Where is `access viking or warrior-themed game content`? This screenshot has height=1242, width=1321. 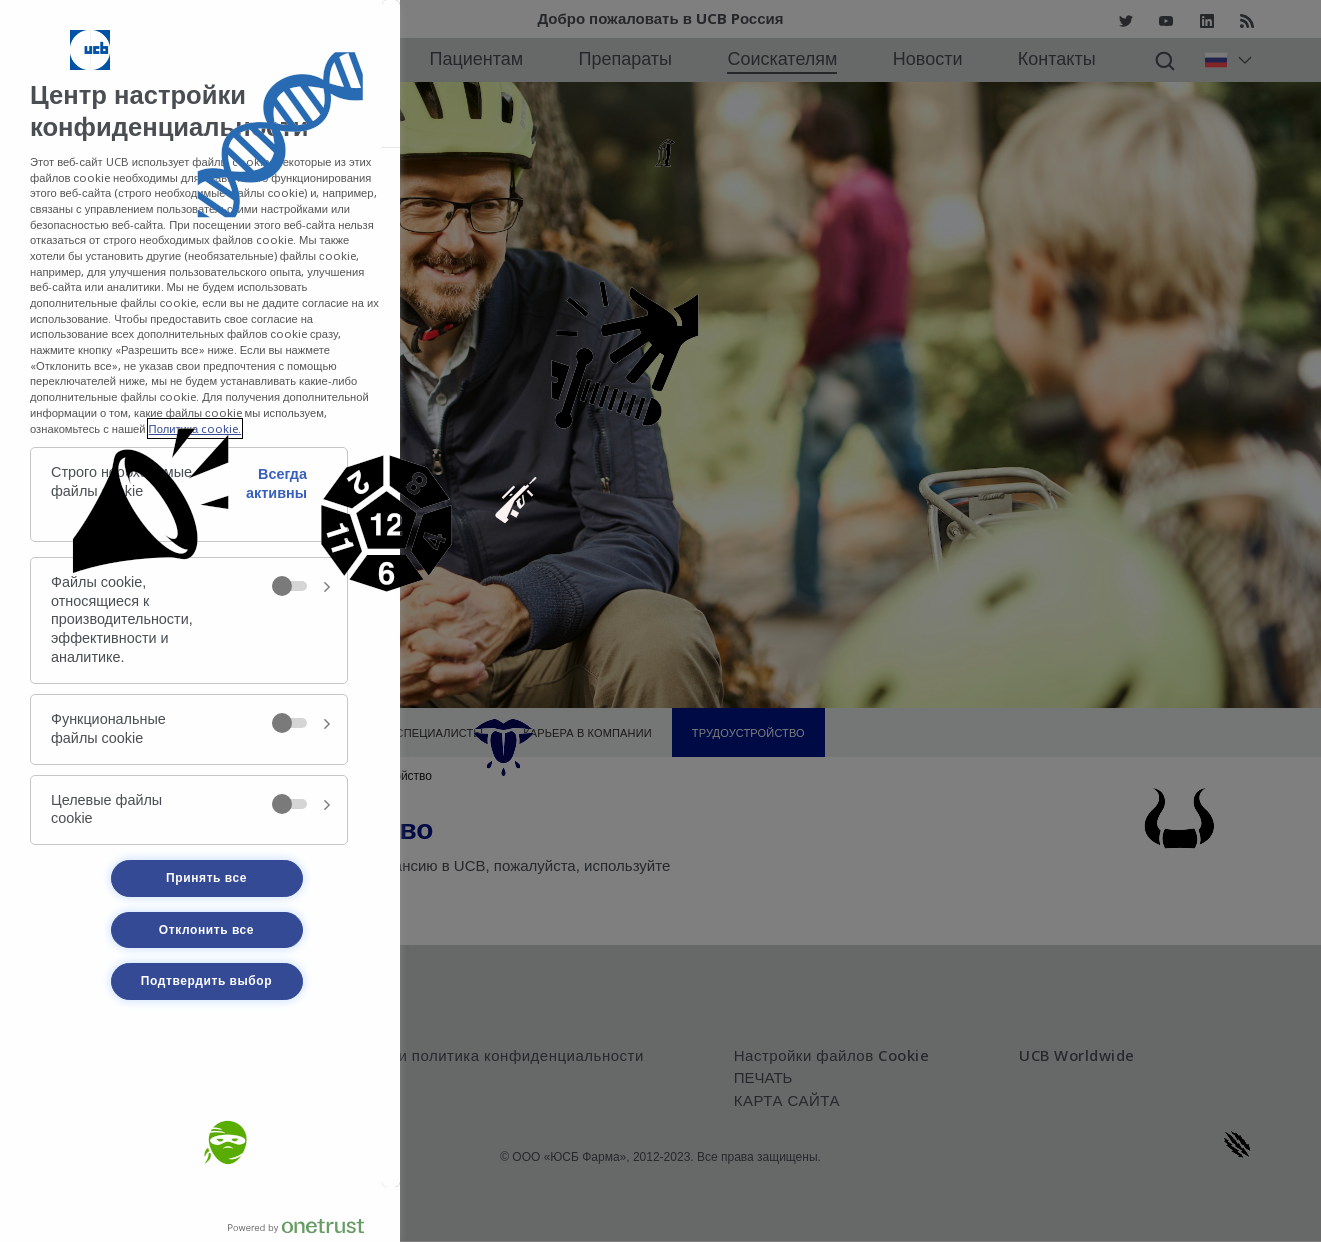
access viking or warrior-themed game content is located at coordinates (1179, 820).